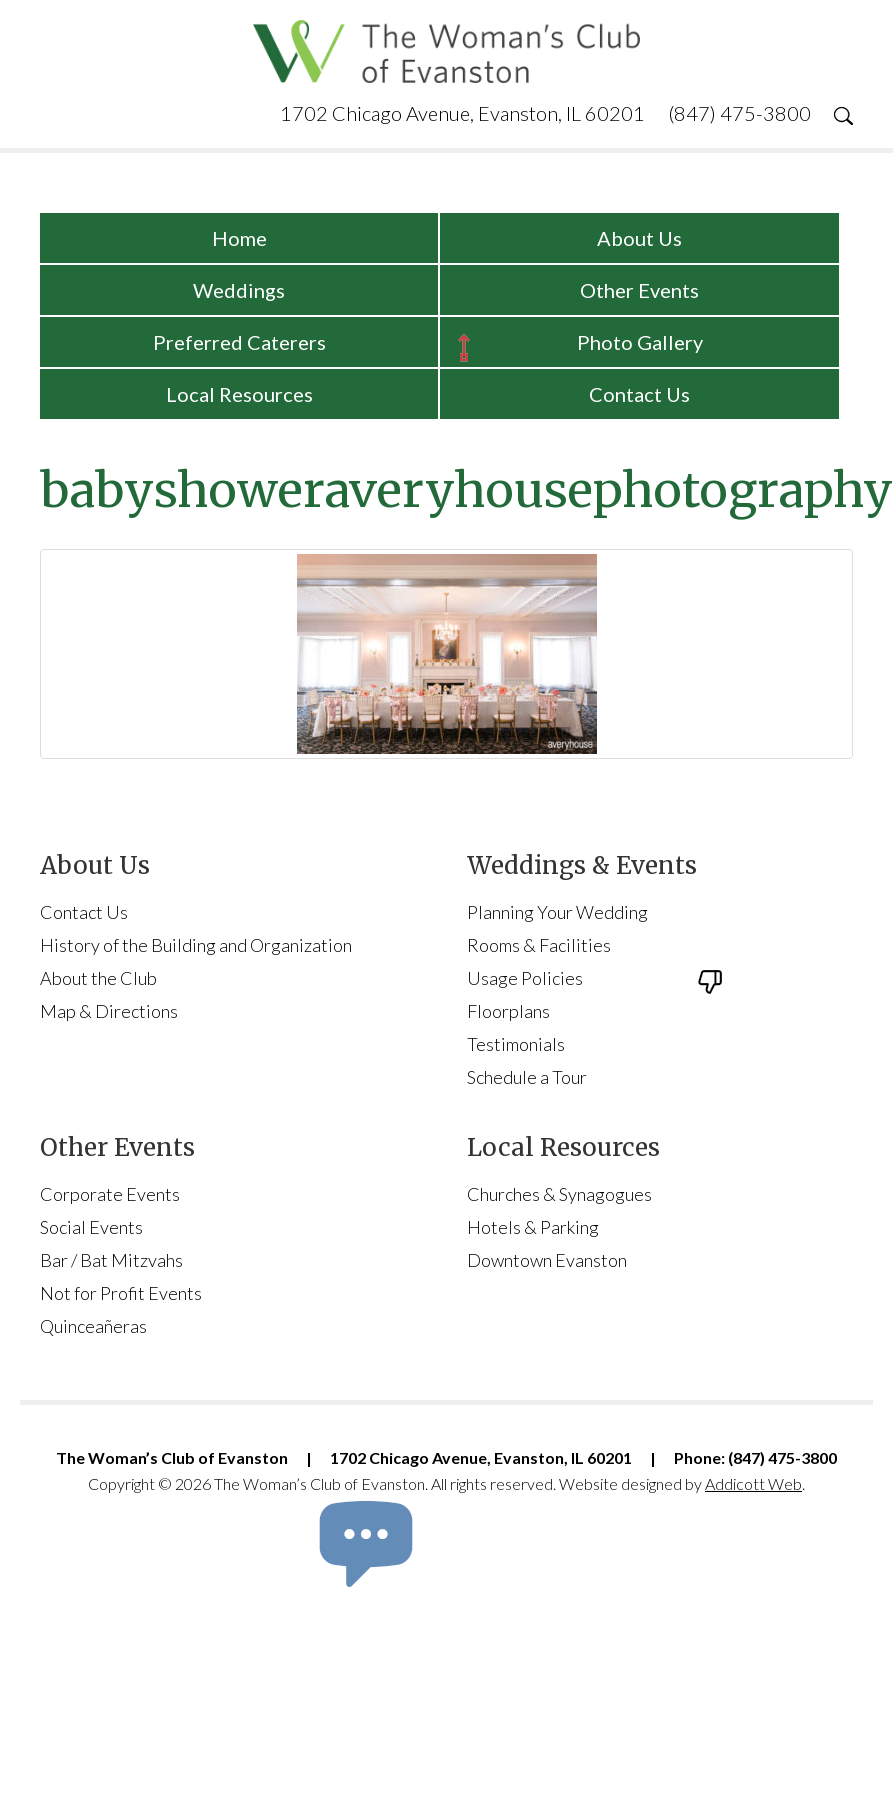 This screenshot has height=1807, width=893. I want to click on move item up in a list or hierarchy, so click(464, 348).